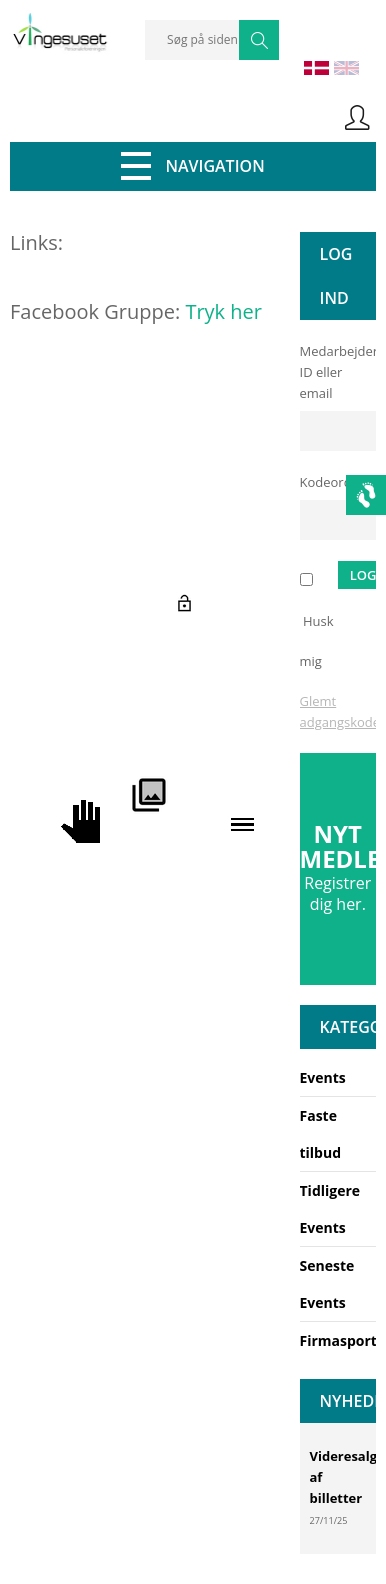 This screenshot has height=1584, width=386. I want to click on unlock a secured item or feature, so click(184, 603).